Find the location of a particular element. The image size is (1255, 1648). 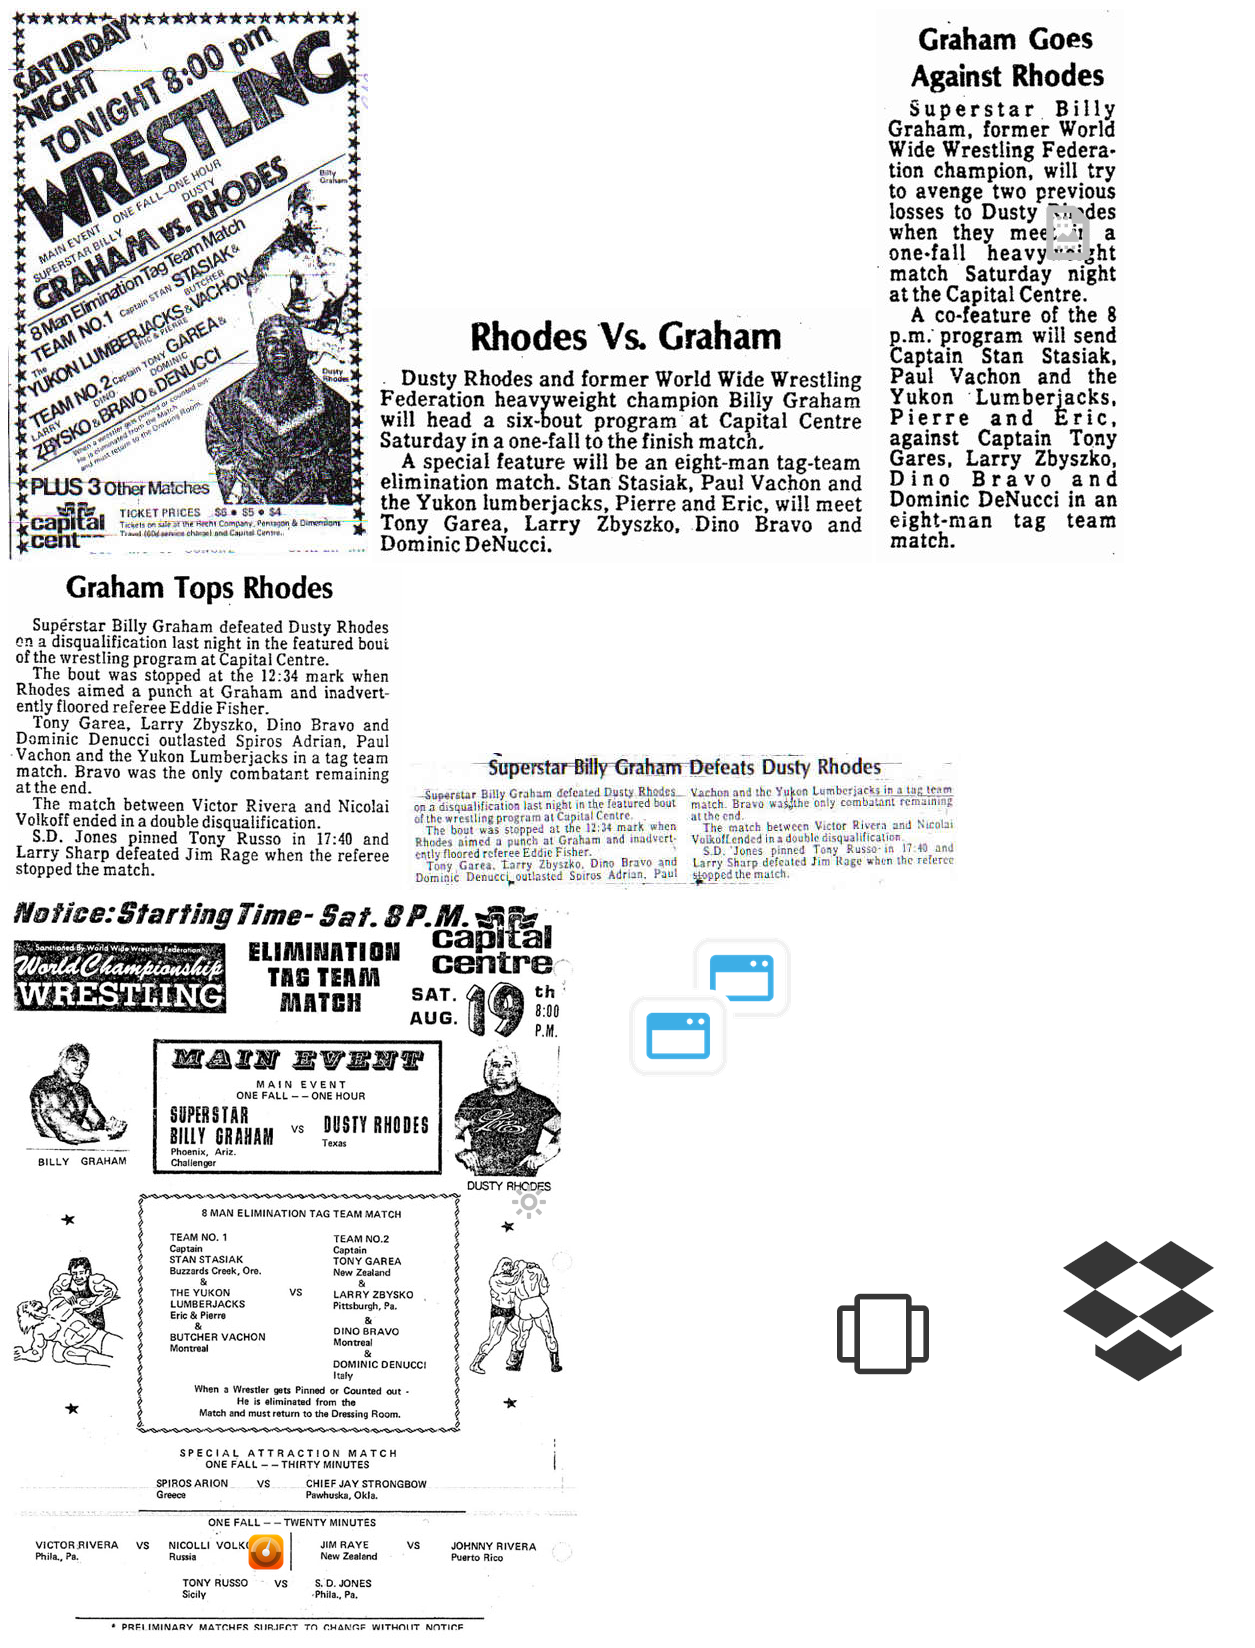

access multitasking or window management settings is located at coordinates (883, 1334).